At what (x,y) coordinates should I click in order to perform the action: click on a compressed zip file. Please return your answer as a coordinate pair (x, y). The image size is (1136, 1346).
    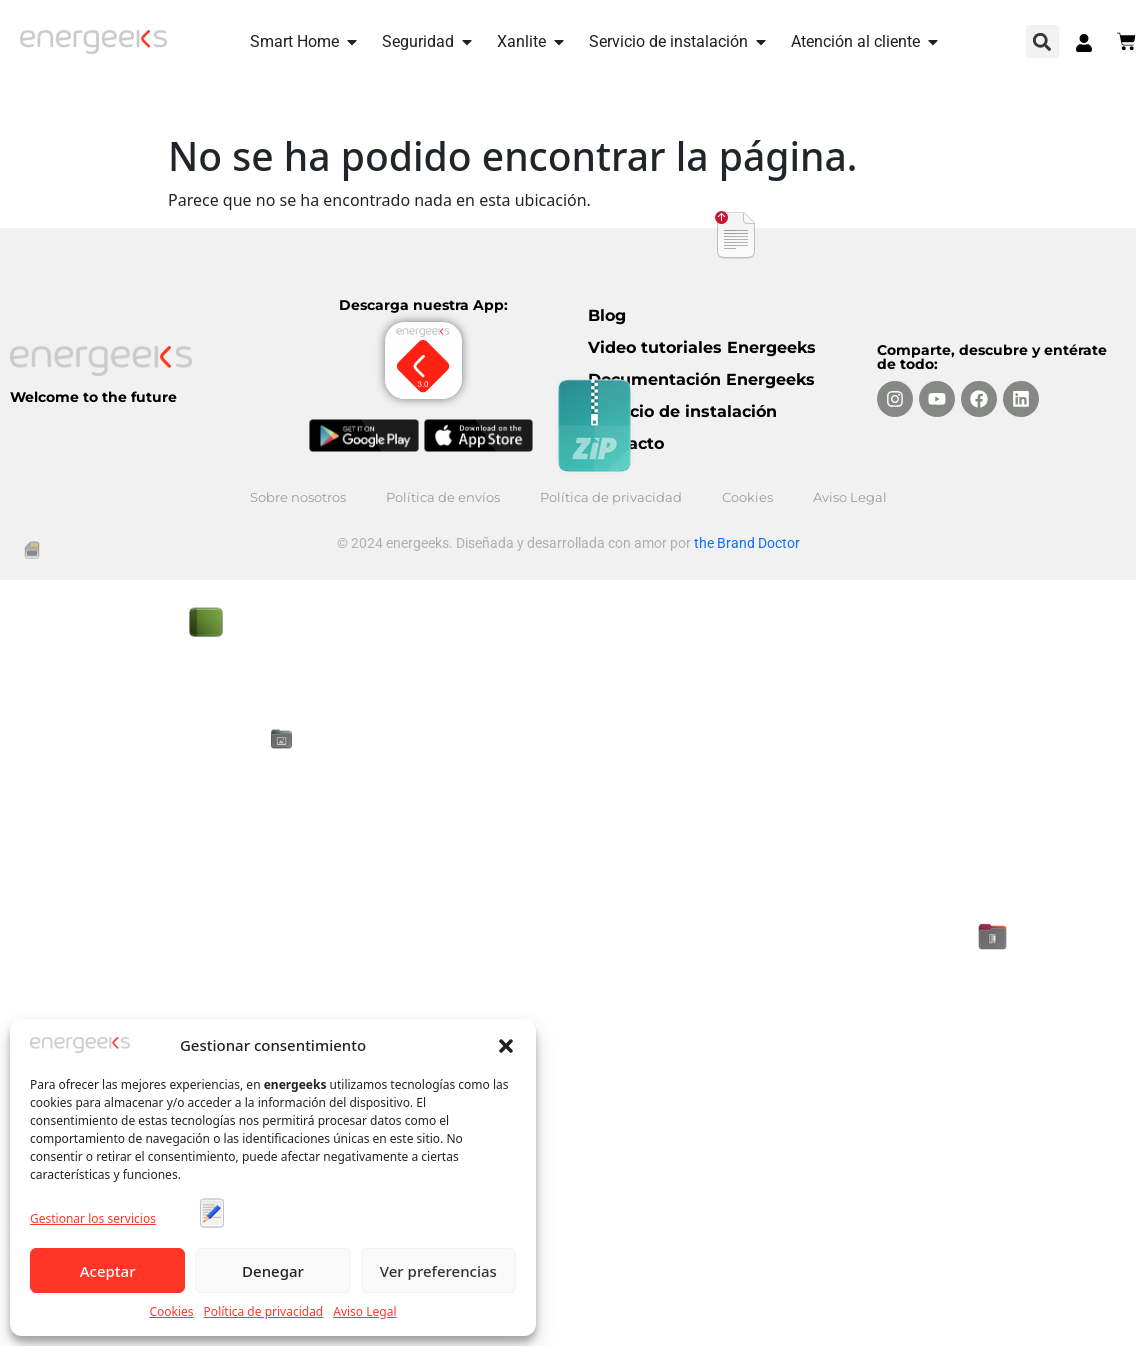
    Looking at the image, I should click on (594, 425).